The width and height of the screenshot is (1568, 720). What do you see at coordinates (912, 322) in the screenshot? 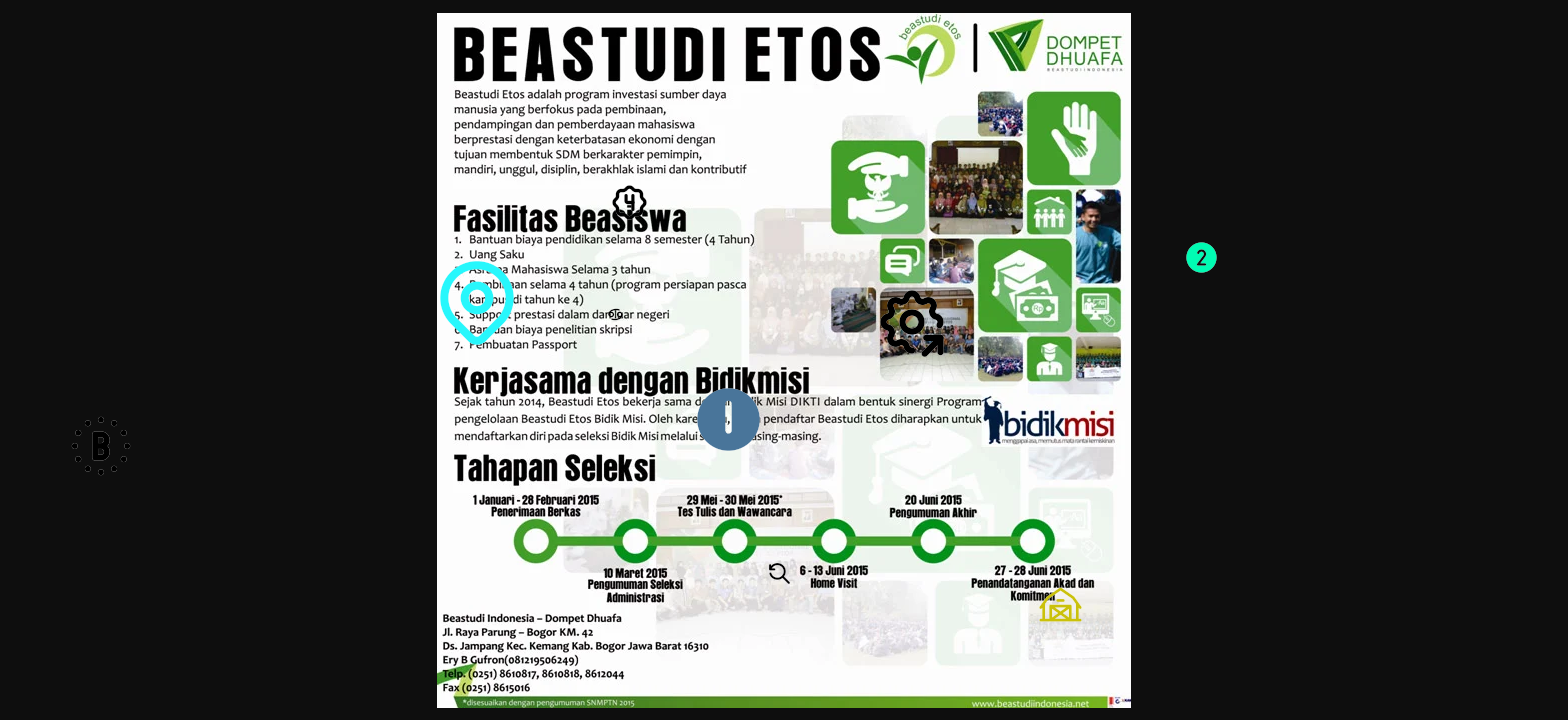
I see `share app or system settings` at bounding box center [912, 322].